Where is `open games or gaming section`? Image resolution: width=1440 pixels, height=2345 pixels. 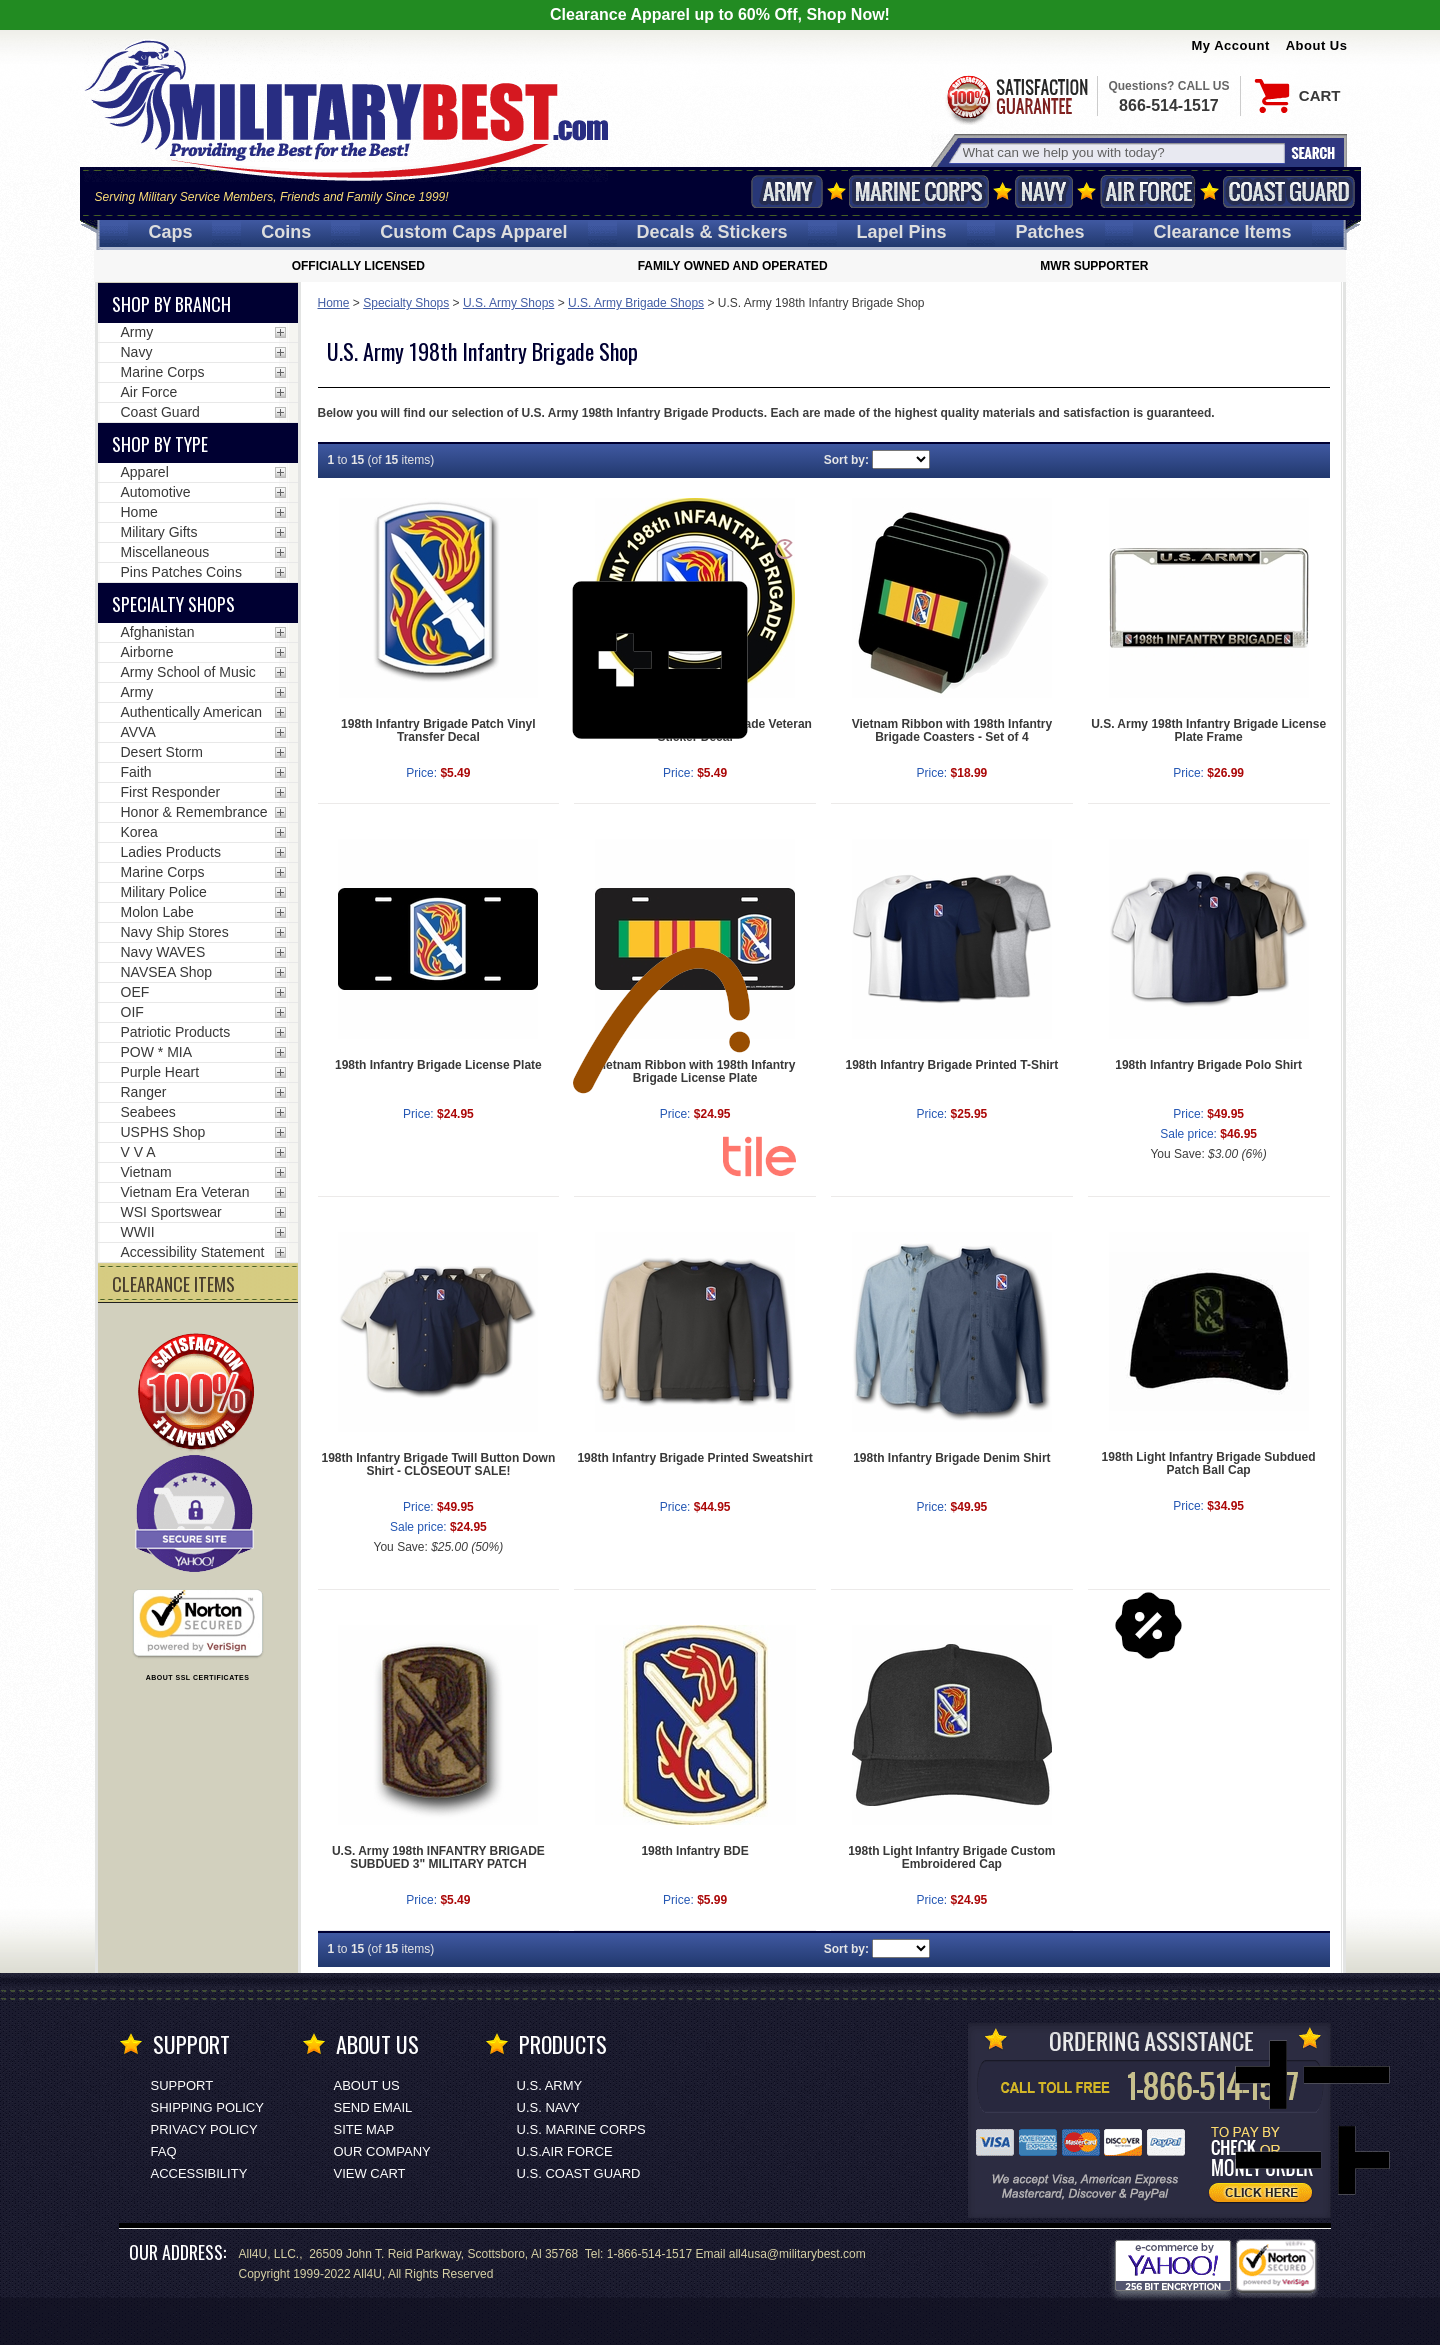 open games or gaming section is located at coordinates (785, 549).